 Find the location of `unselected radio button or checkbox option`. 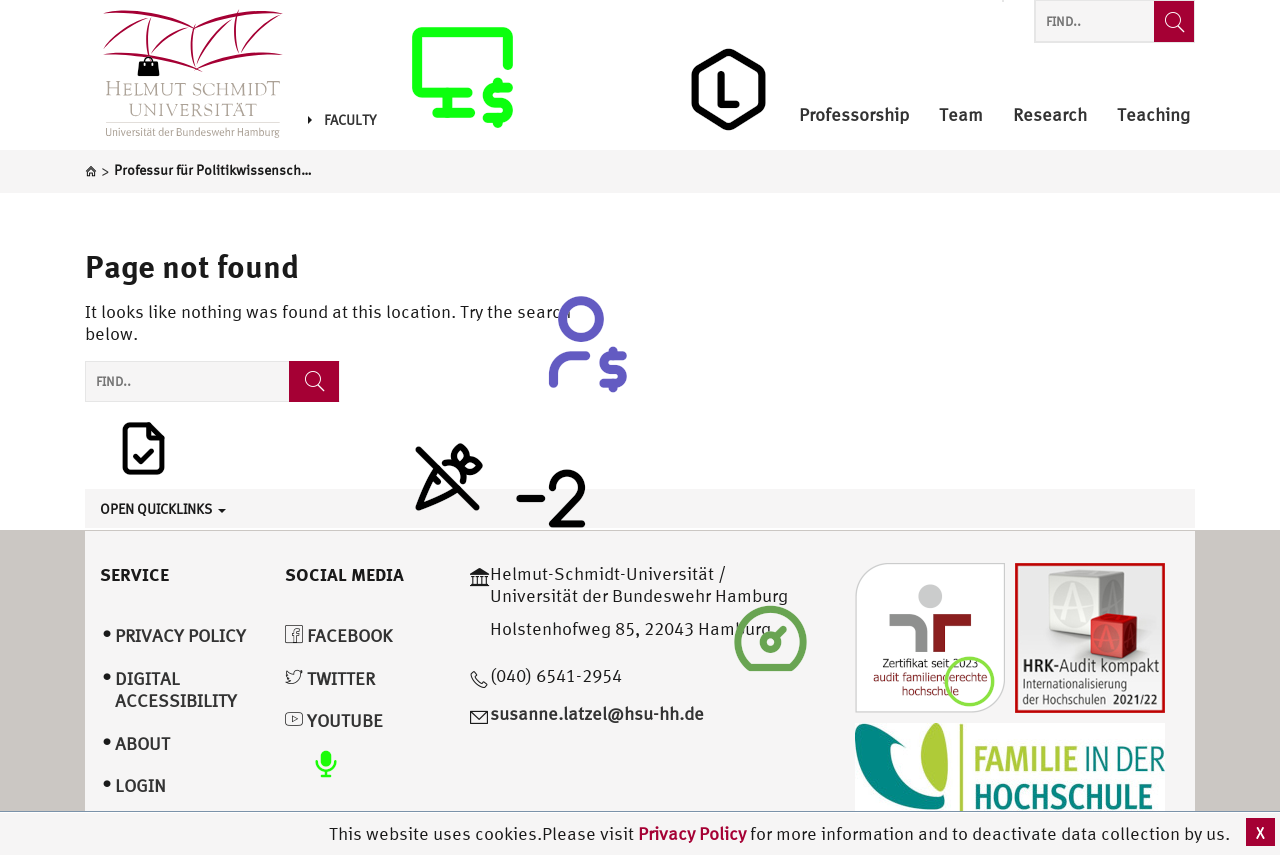

unselected radio button or checkbox option is located at coordinates (969, 681).